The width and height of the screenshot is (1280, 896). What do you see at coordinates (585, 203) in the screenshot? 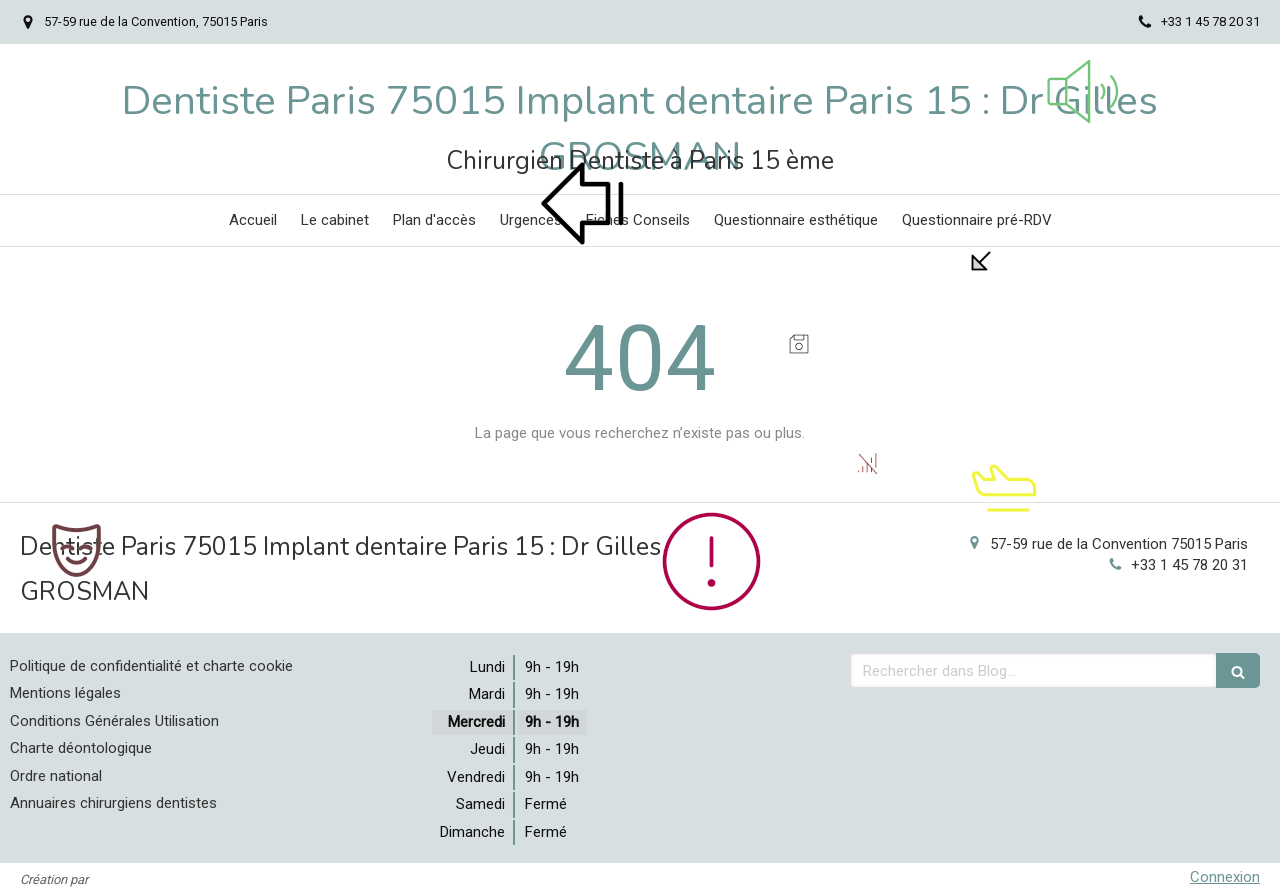
I see `go back to the previous screen` at bounding box center [585, 203].